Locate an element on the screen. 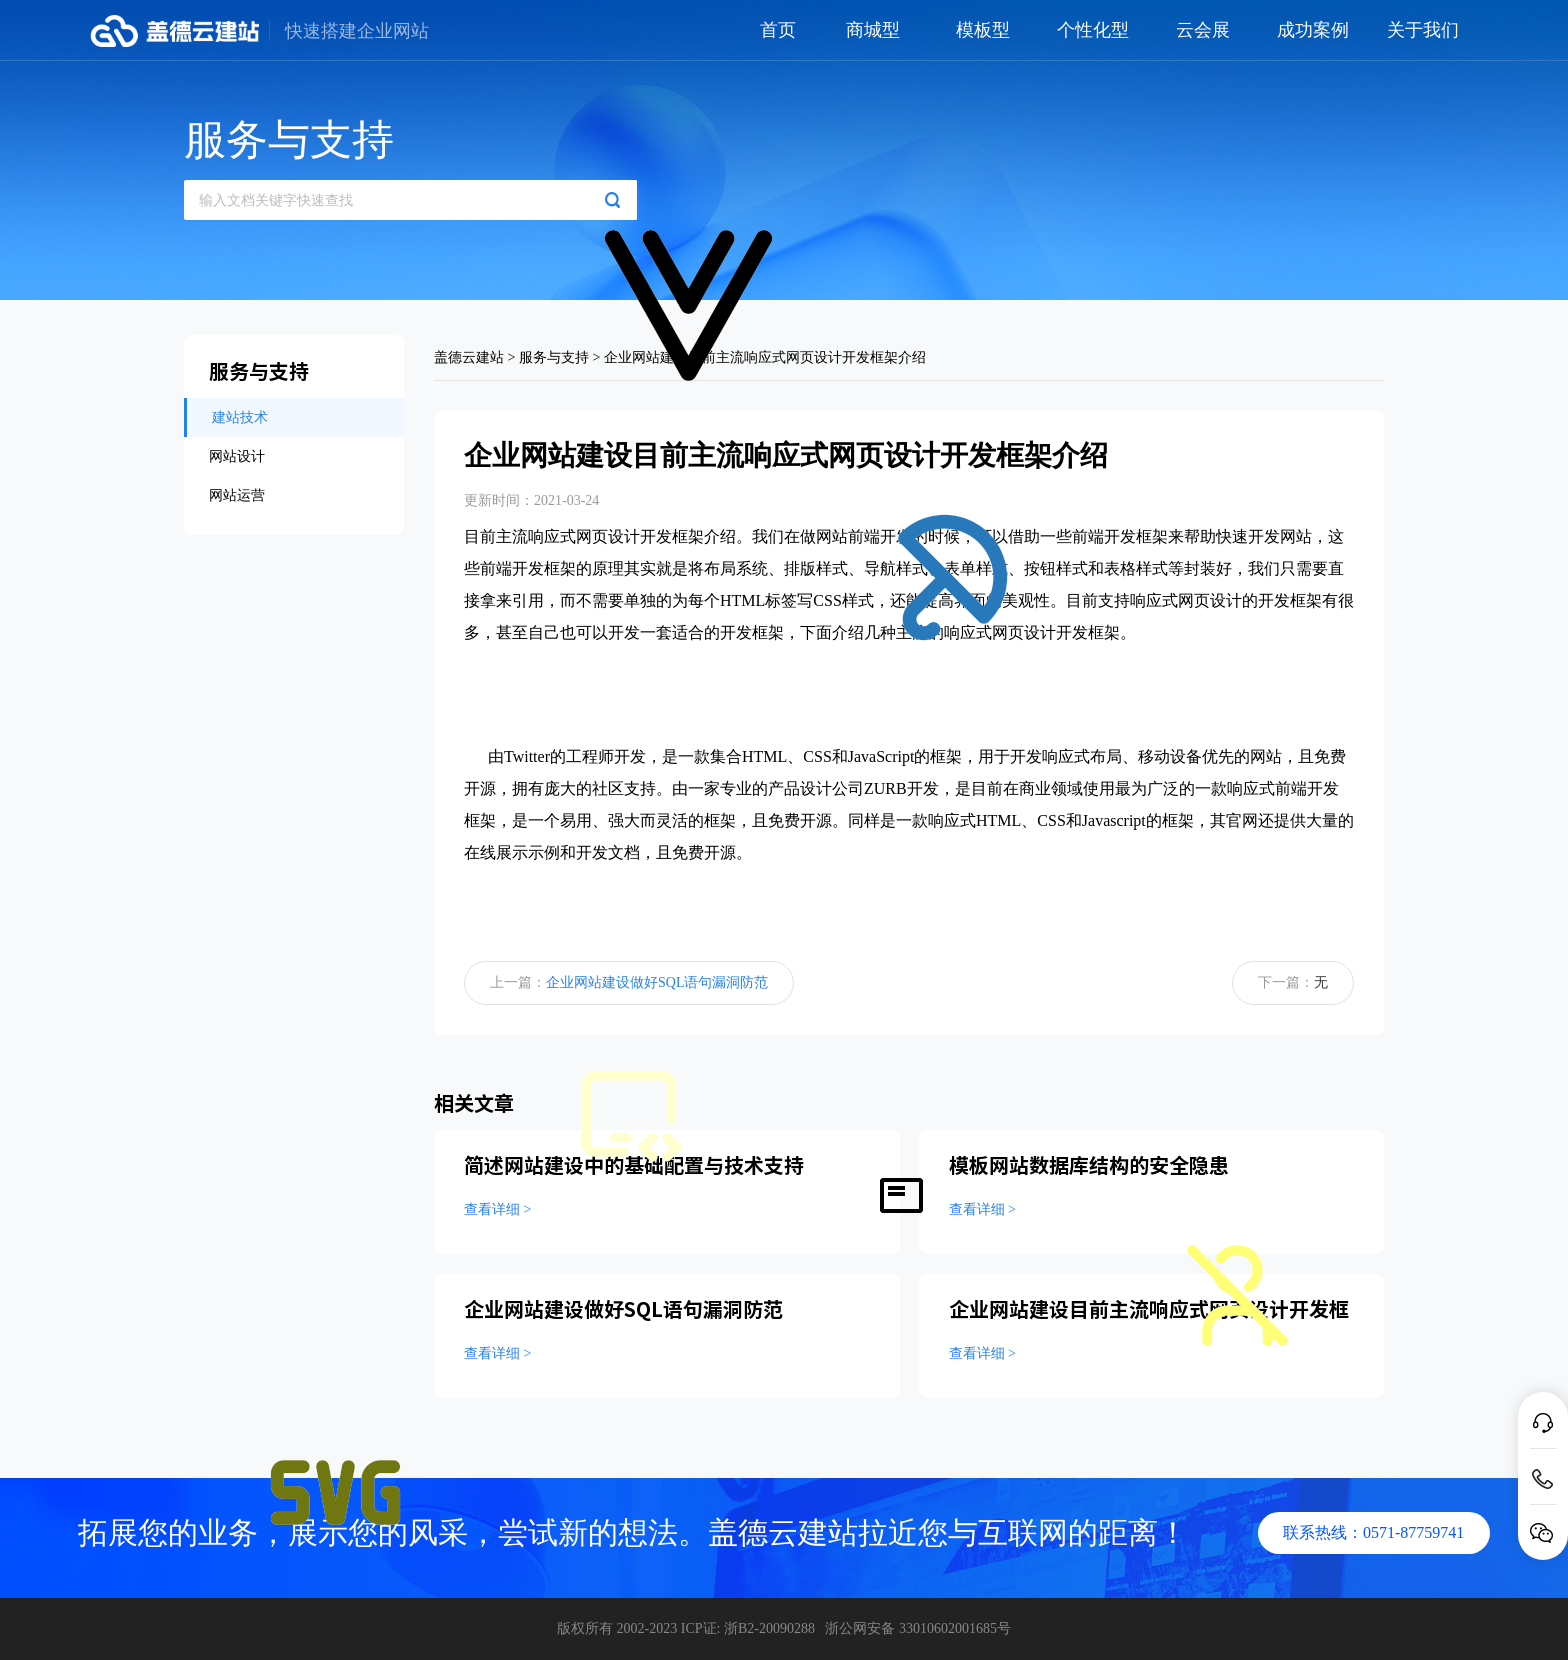 This screenshot has height=1660, width=1568. indicates an SVG file format is located at coordinates (335, 1492).